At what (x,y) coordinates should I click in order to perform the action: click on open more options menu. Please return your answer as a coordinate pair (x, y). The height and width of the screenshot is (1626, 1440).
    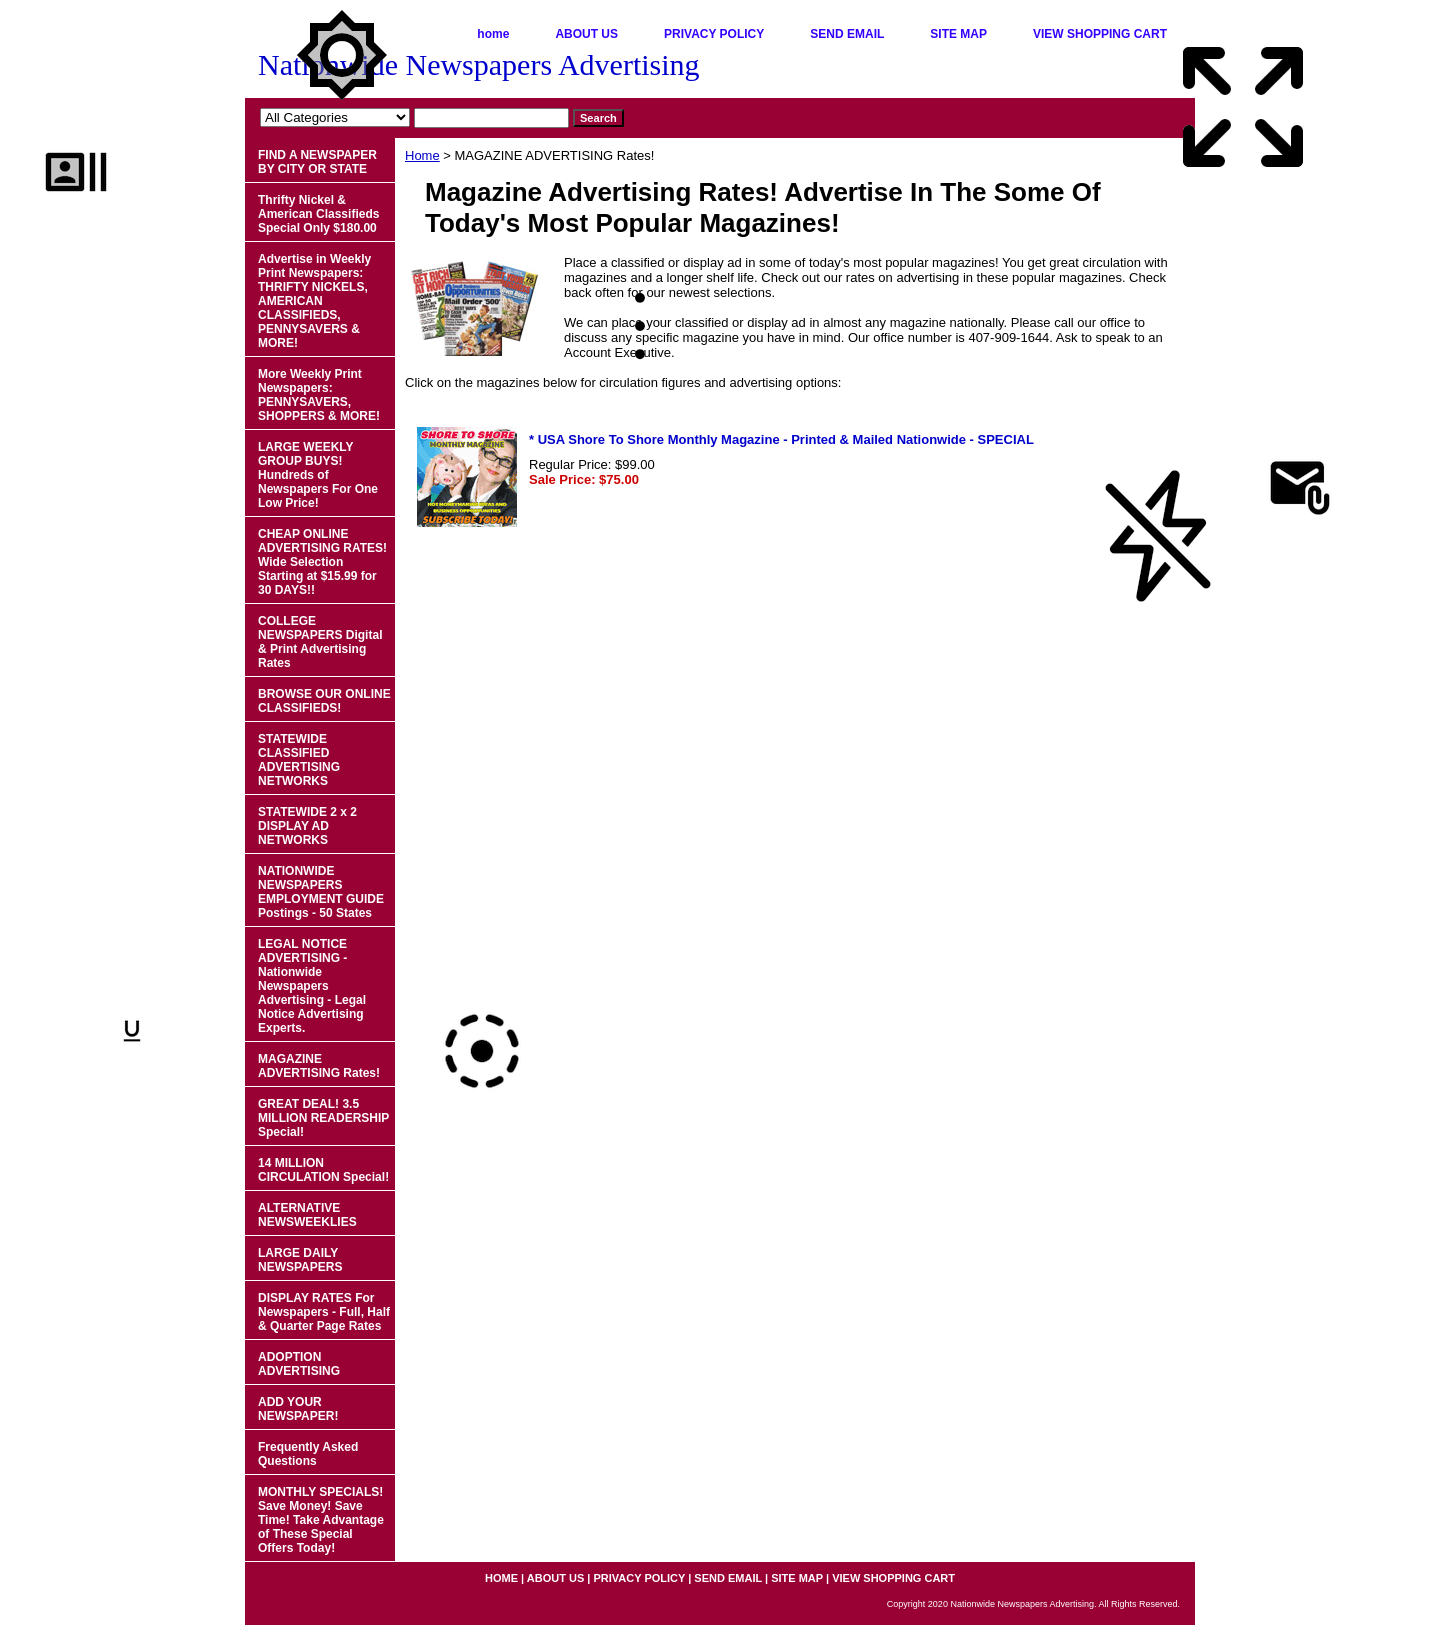
    Looking at the image, I should click on (640, 326).